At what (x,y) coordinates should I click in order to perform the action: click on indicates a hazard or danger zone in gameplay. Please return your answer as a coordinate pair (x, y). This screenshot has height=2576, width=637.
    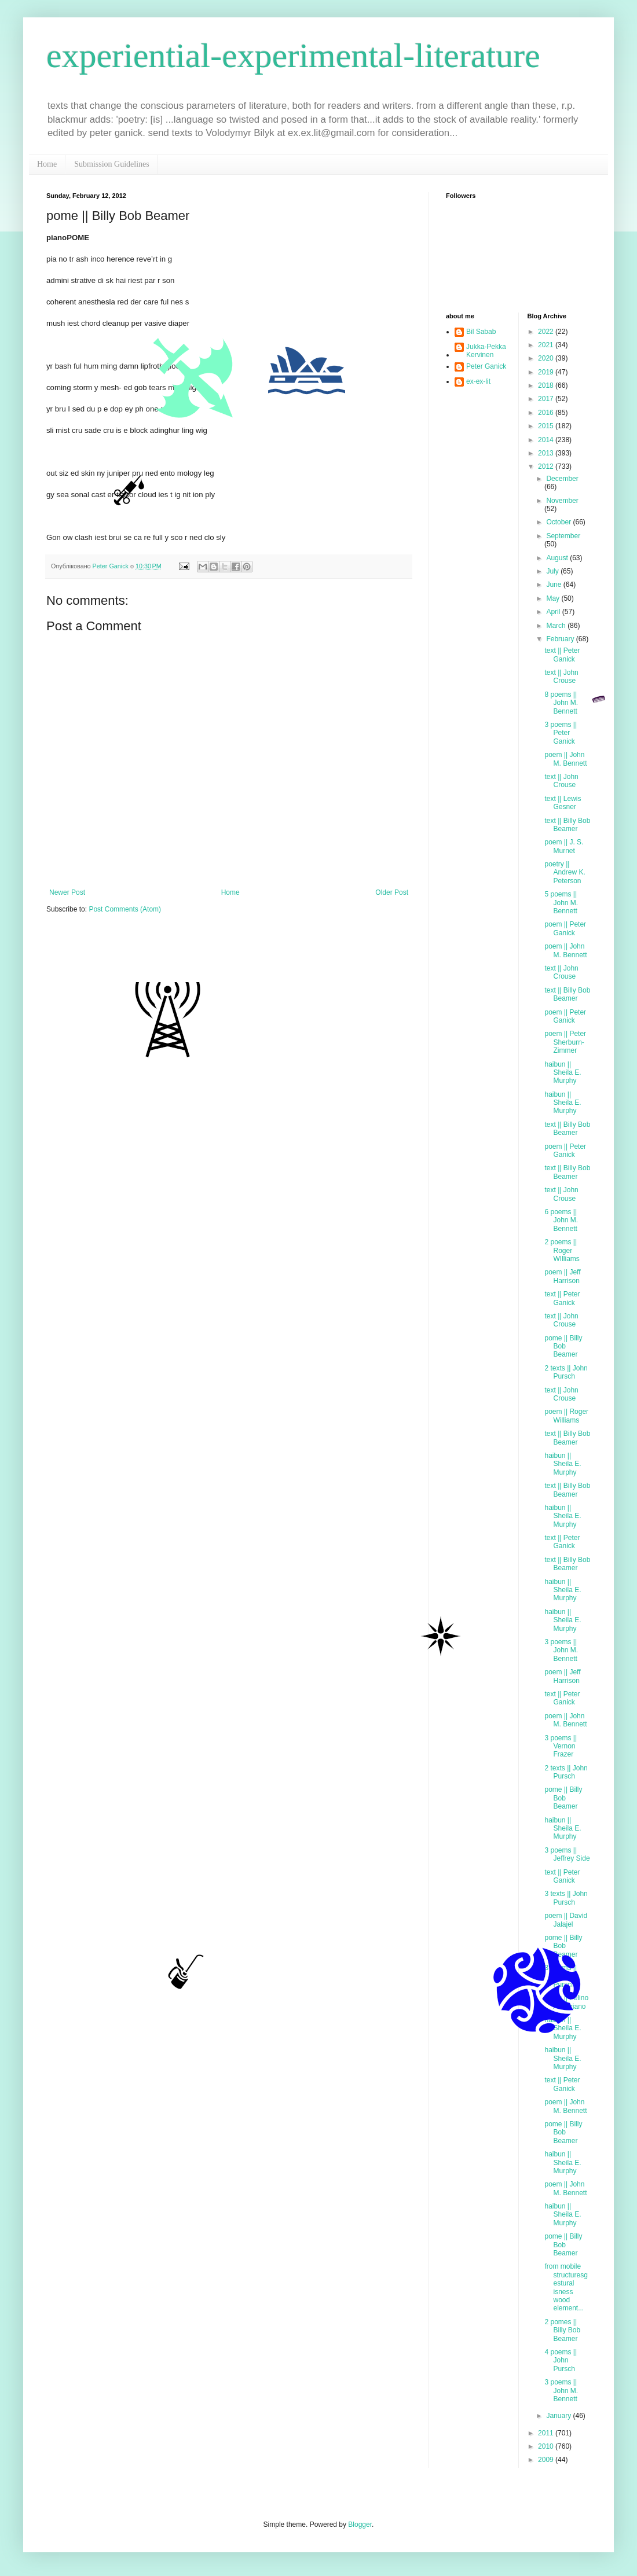
    Looking at the image, I should click on (441, 1636).